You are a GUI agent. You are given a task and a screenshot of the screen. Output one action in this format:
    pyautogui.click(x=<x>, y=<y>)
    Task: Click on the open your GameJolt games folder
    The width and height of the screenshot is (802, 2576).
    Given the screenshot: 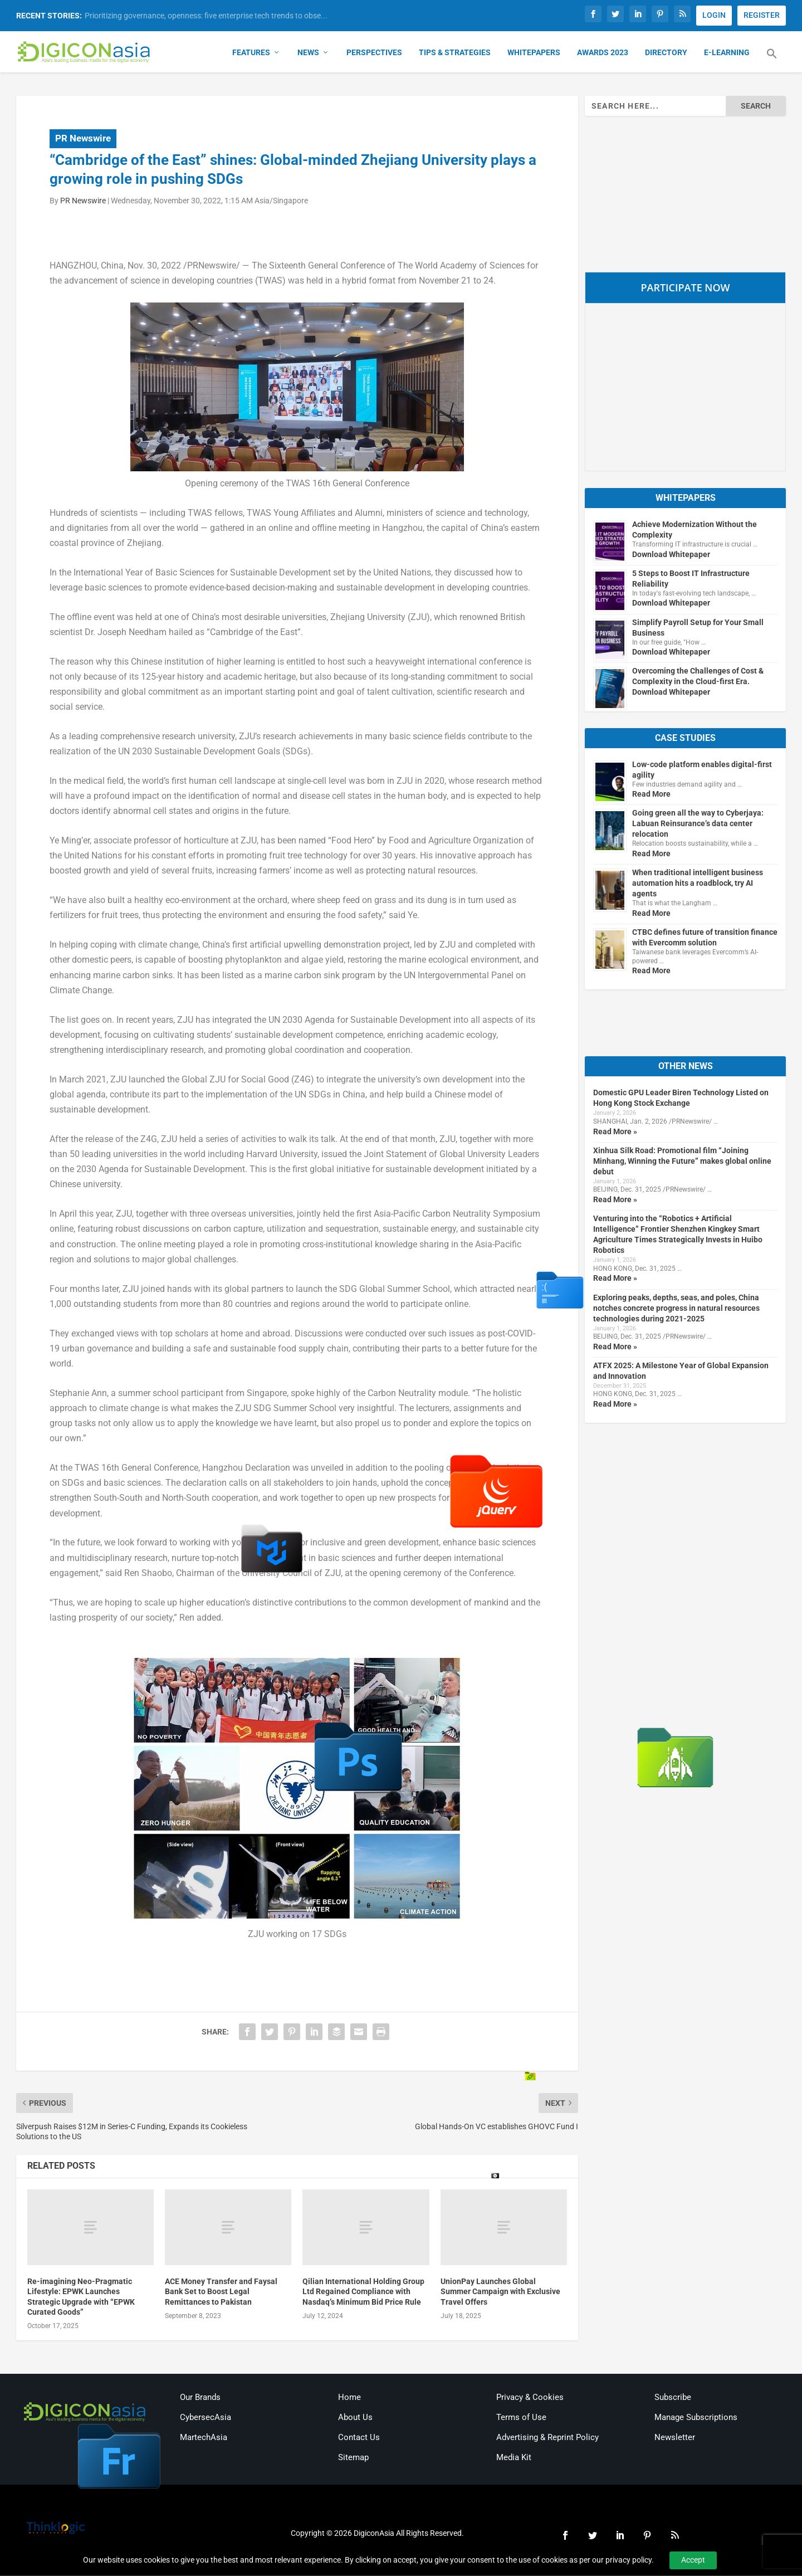 What is the action you would take?
    pyautogui.click(x=675, y=1759)
    